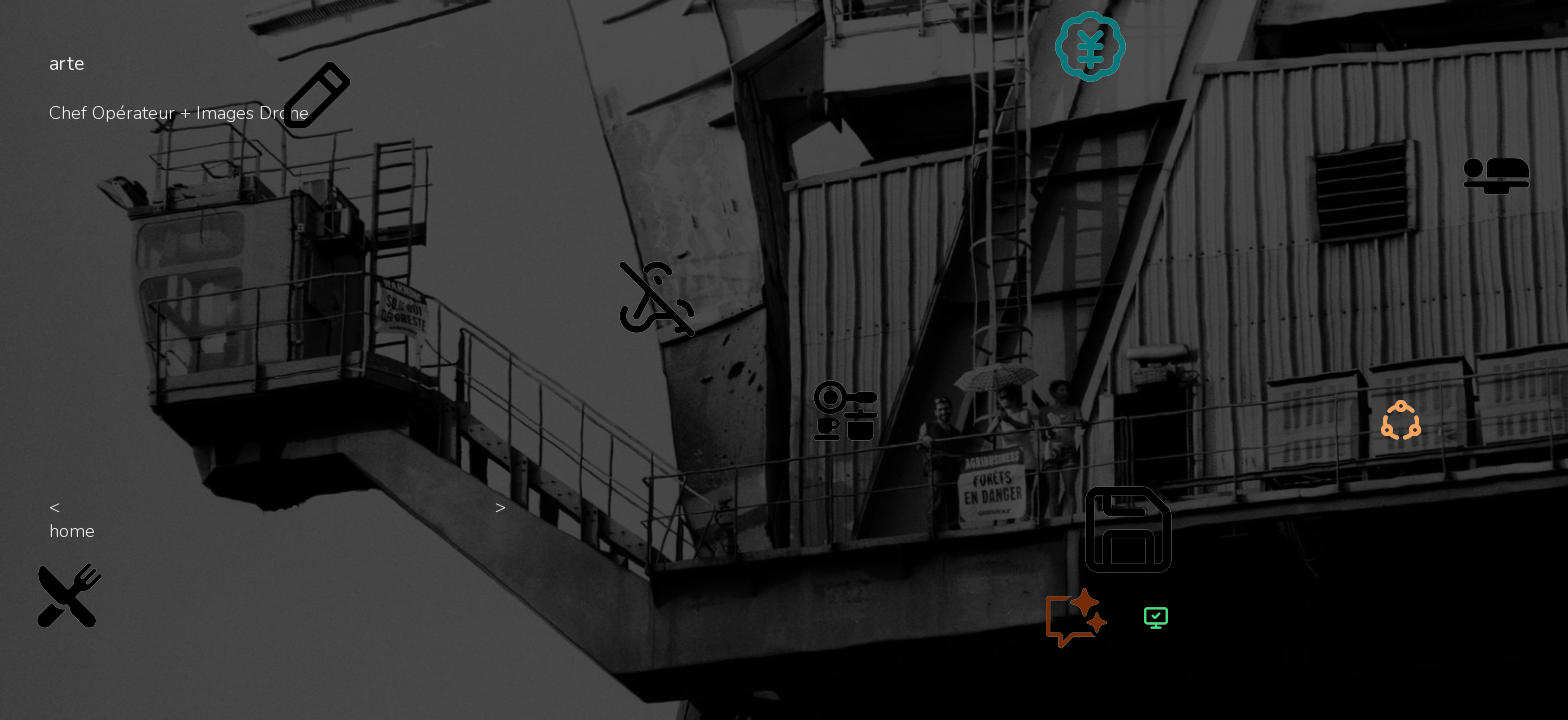 This screenshot has width=1568, height=720. I want to click on find nearby restaurants, so click(69, 595).